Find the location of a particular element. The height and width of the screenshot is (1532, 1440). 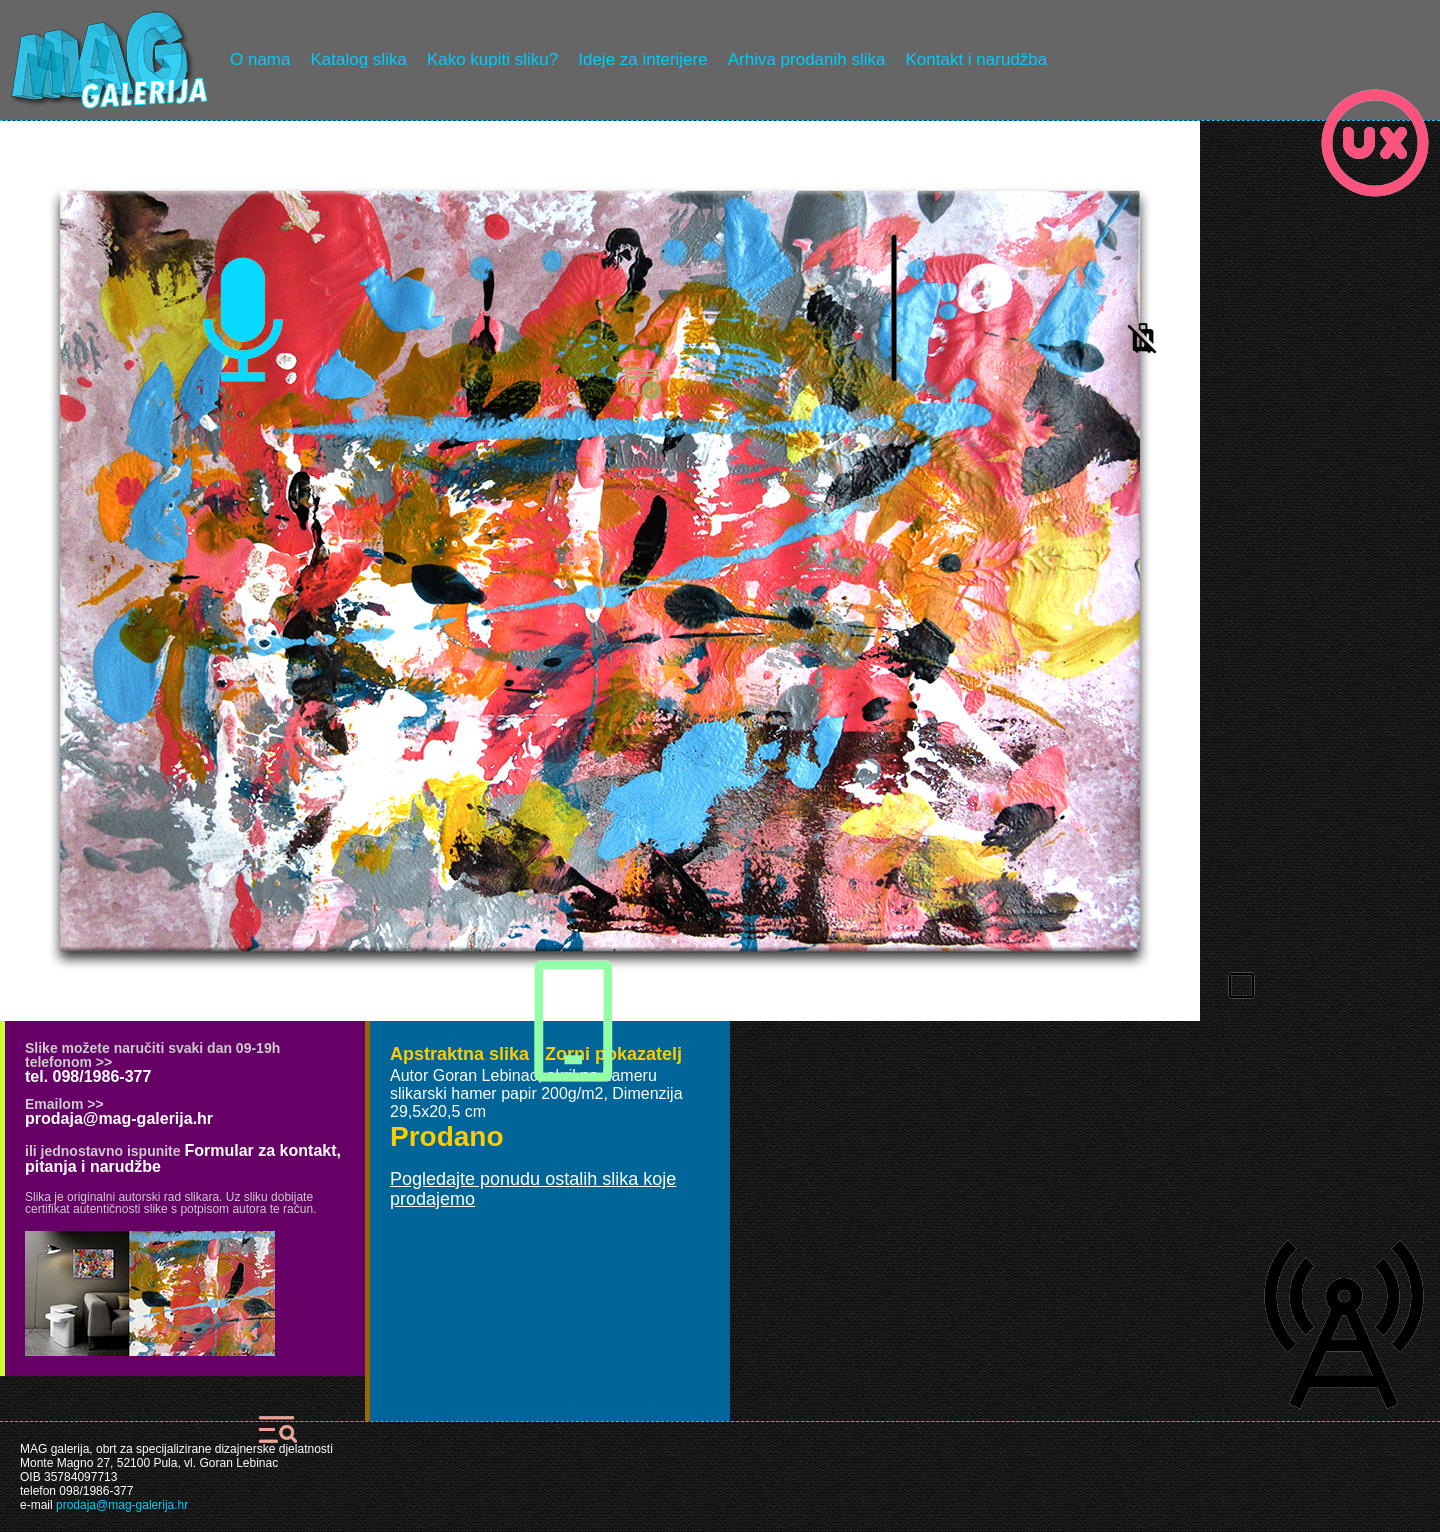

no luggage allowed is located at coordinates (1143, 338).